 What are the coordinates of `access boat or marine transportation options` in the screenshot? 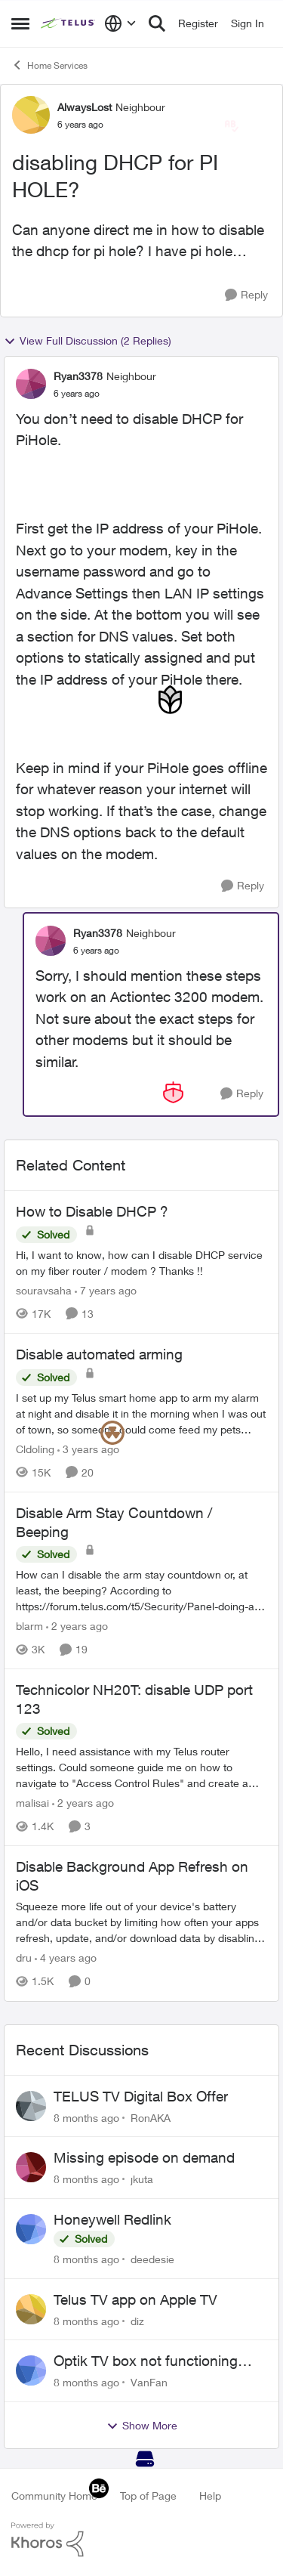 It's located at (173, 1092).